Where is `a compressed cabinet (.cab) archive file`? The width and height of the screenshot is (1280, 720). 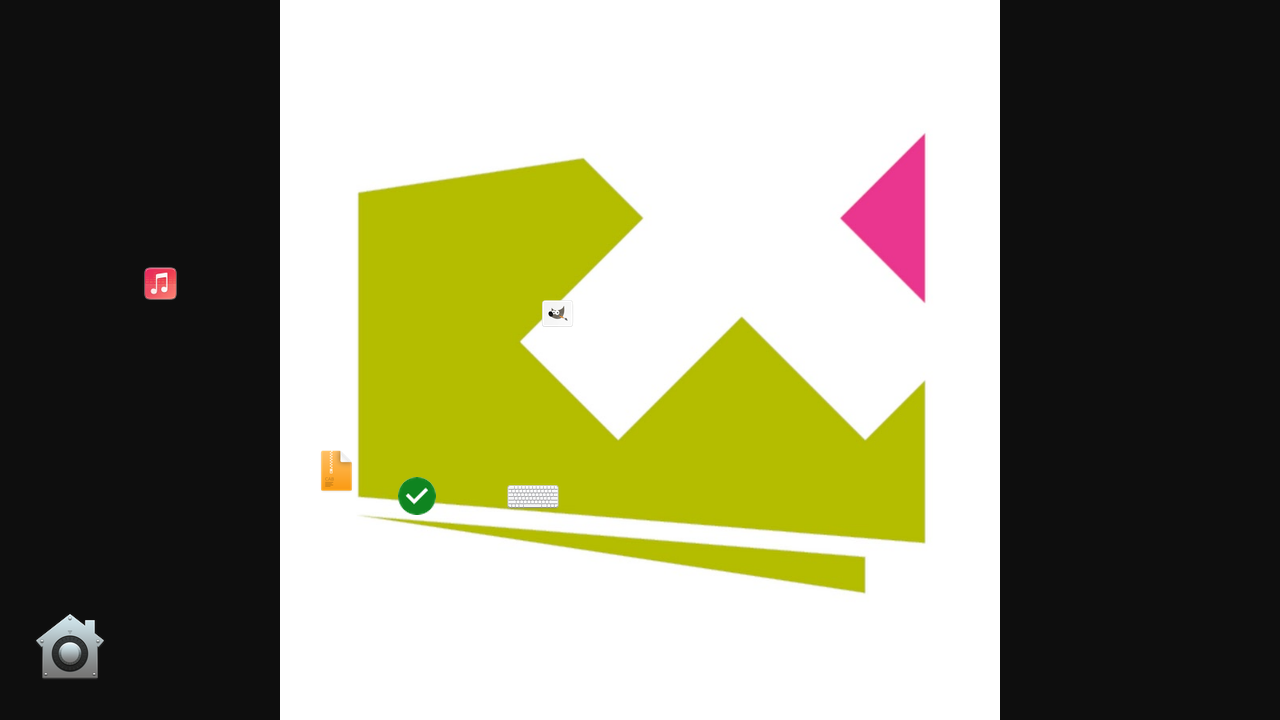
a compressed cabinet (.cab) archive file is located at coordinates (336, 471).